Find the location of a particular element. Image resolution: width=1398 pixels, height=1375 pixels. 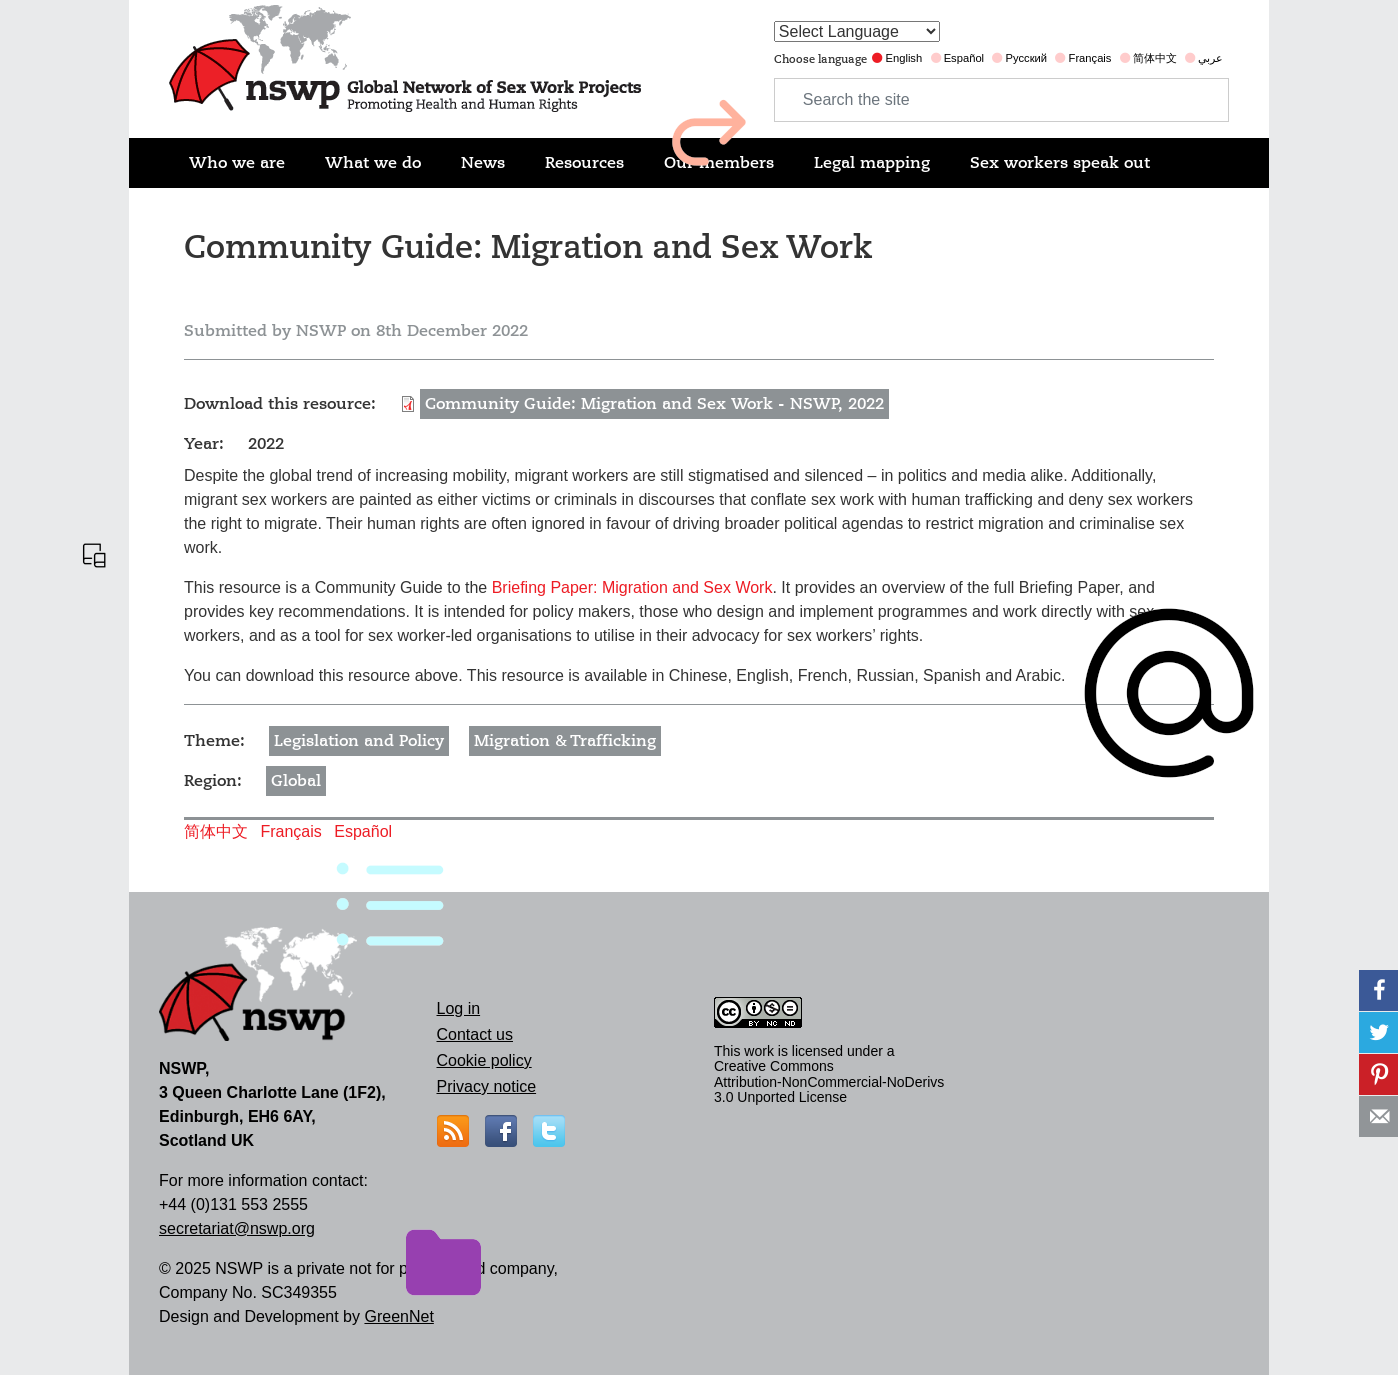

mention or tag a user is located at coordinates (1169, 693).